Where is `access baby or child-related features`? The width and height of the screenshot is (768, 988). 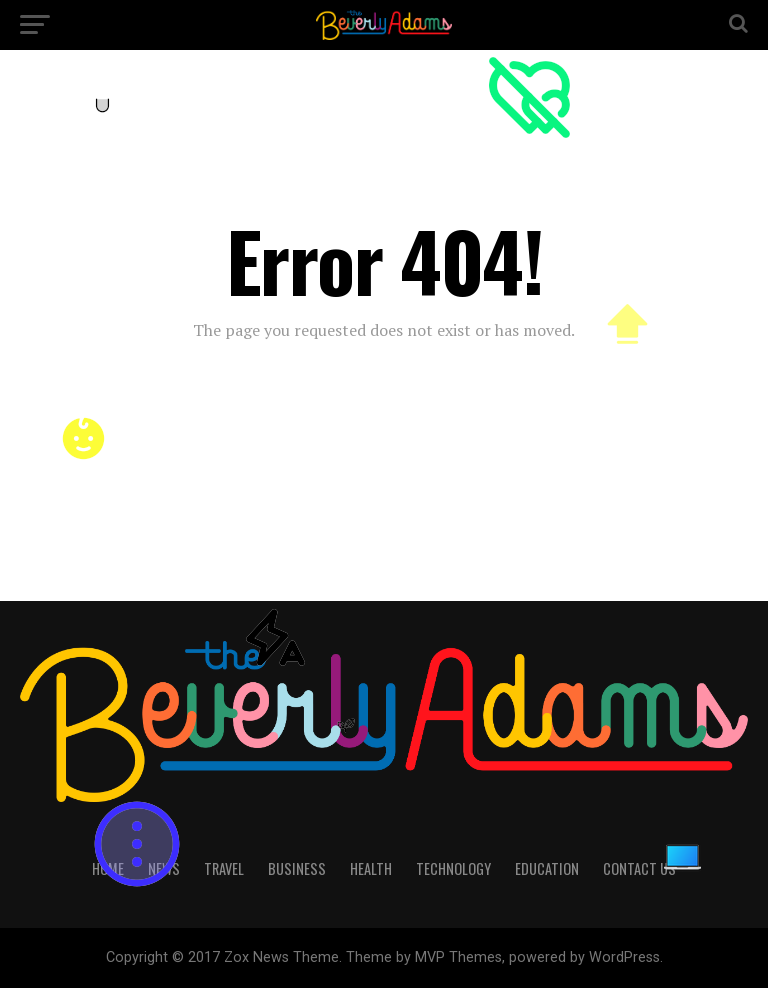 access baby or child-related features is located at coordinates (83, 438).